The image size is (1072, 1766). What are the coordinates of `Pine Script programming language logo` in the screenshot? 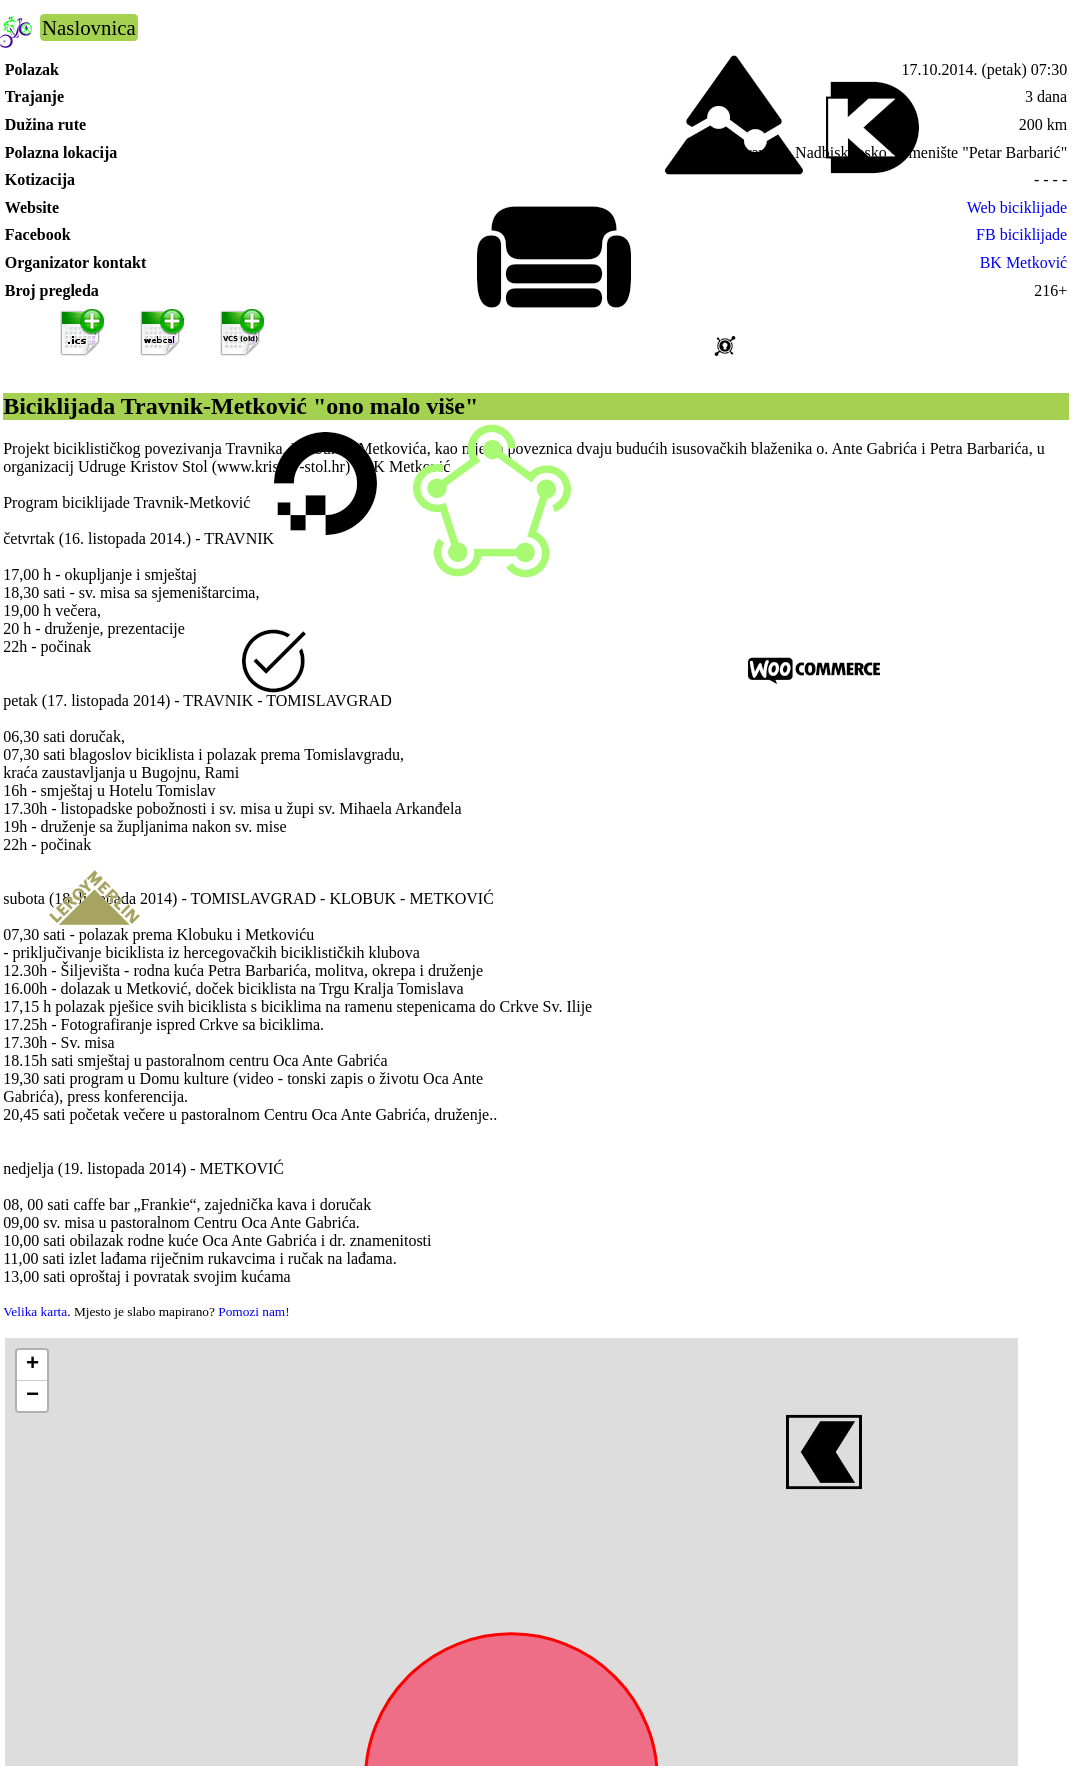 It's located at (734, 115).